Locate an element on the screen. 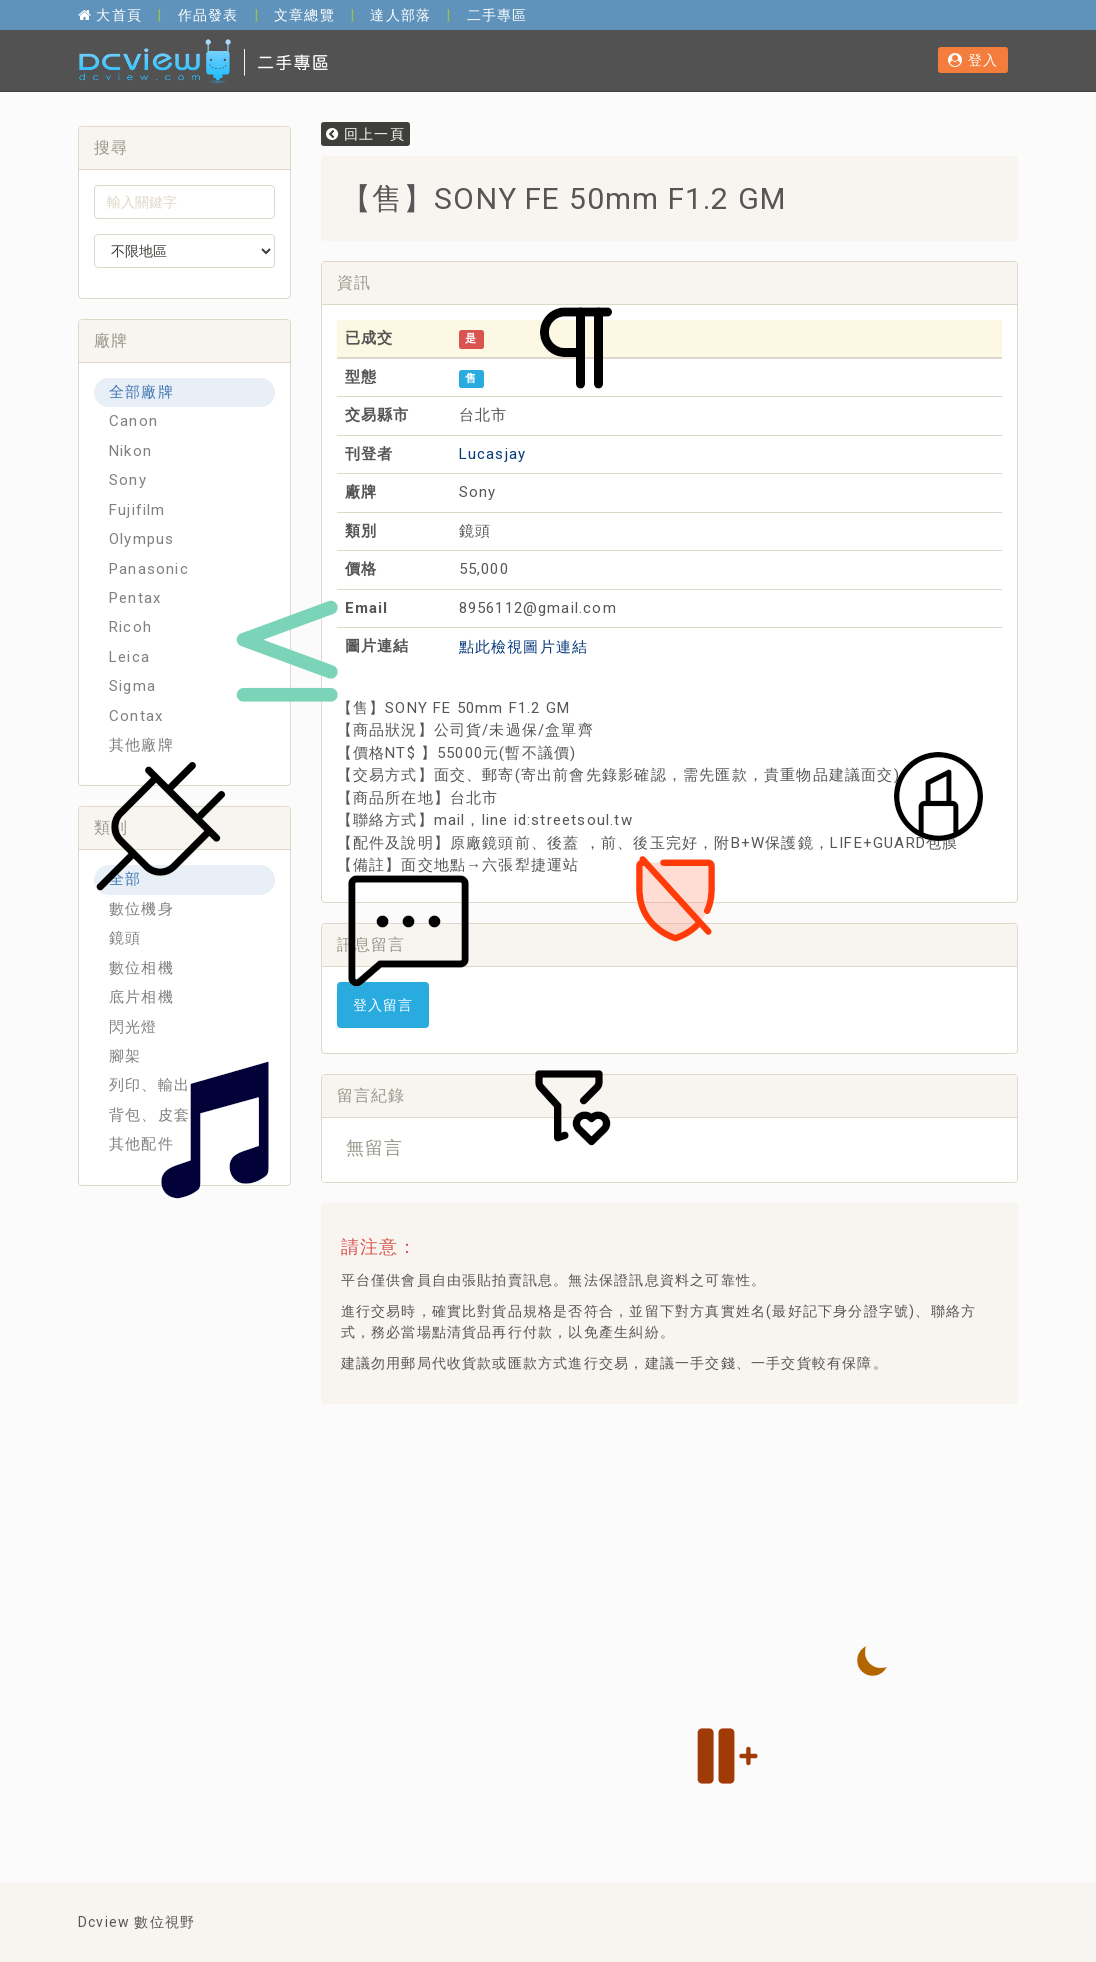 This screenshot has height=1962, width=1096. toggle dark mode is located at coordinates (872, 1661).